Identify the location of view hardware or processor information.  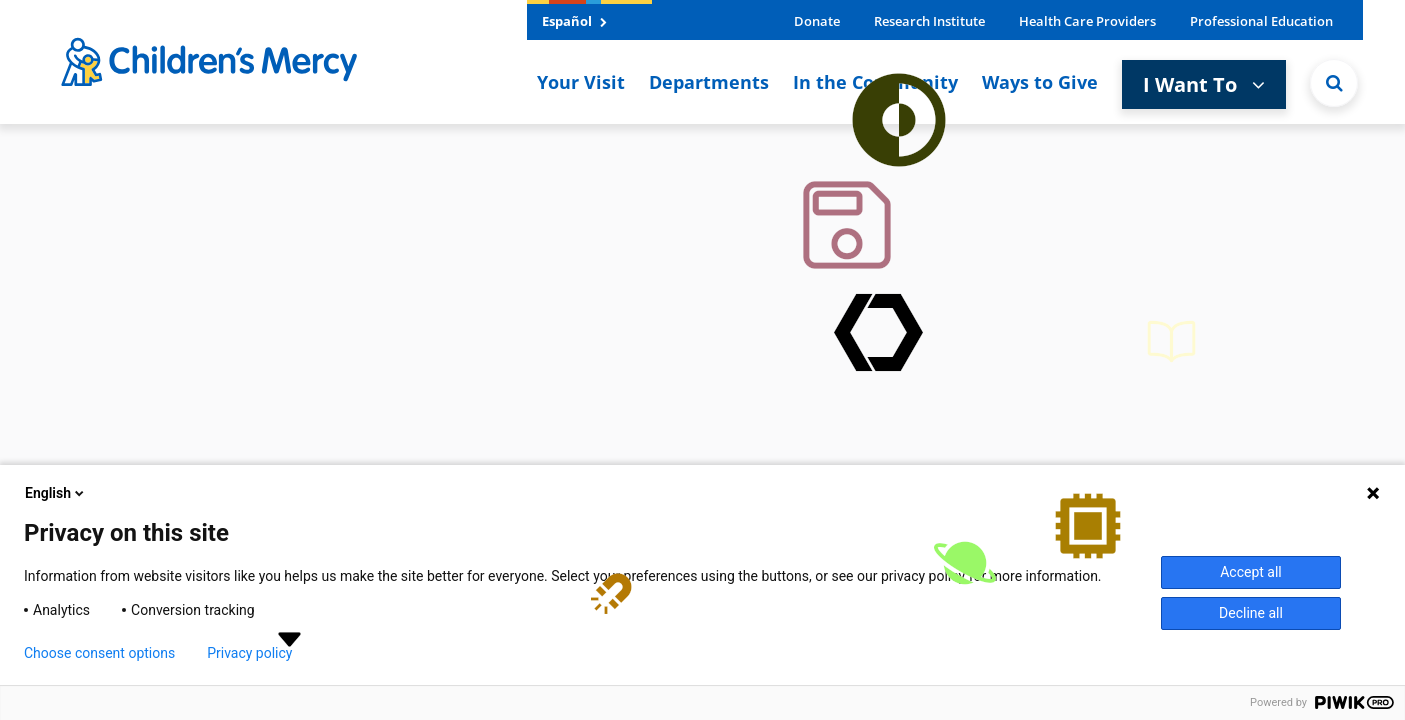
(1088, 526).